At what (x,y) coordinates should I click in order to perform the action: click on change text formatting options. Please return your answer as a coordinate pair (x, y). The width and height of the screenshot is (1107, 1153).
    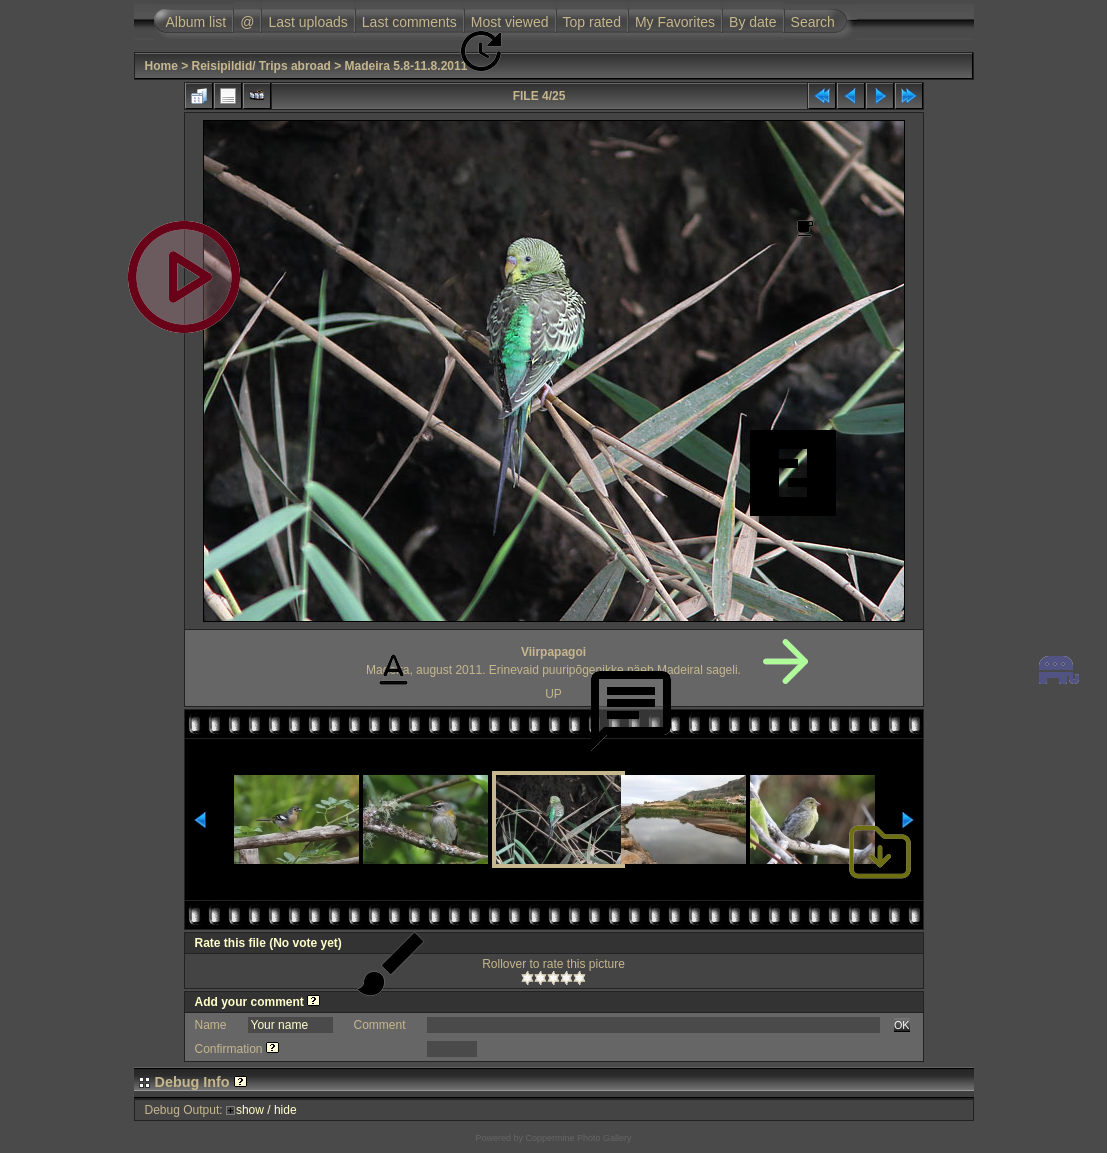
    Looking at the image, I should click on (393, 670).